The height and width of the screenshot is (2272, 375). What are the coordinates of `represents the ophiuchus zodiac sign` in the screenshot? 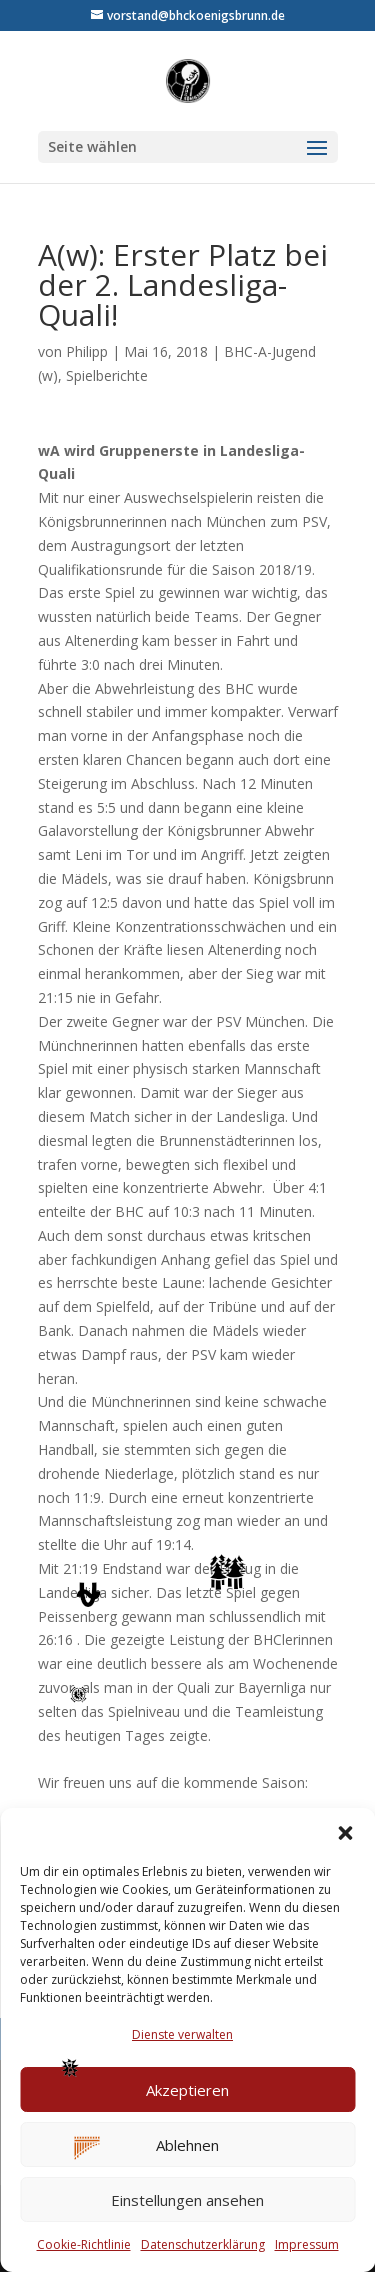 It's located at (88, 1594).